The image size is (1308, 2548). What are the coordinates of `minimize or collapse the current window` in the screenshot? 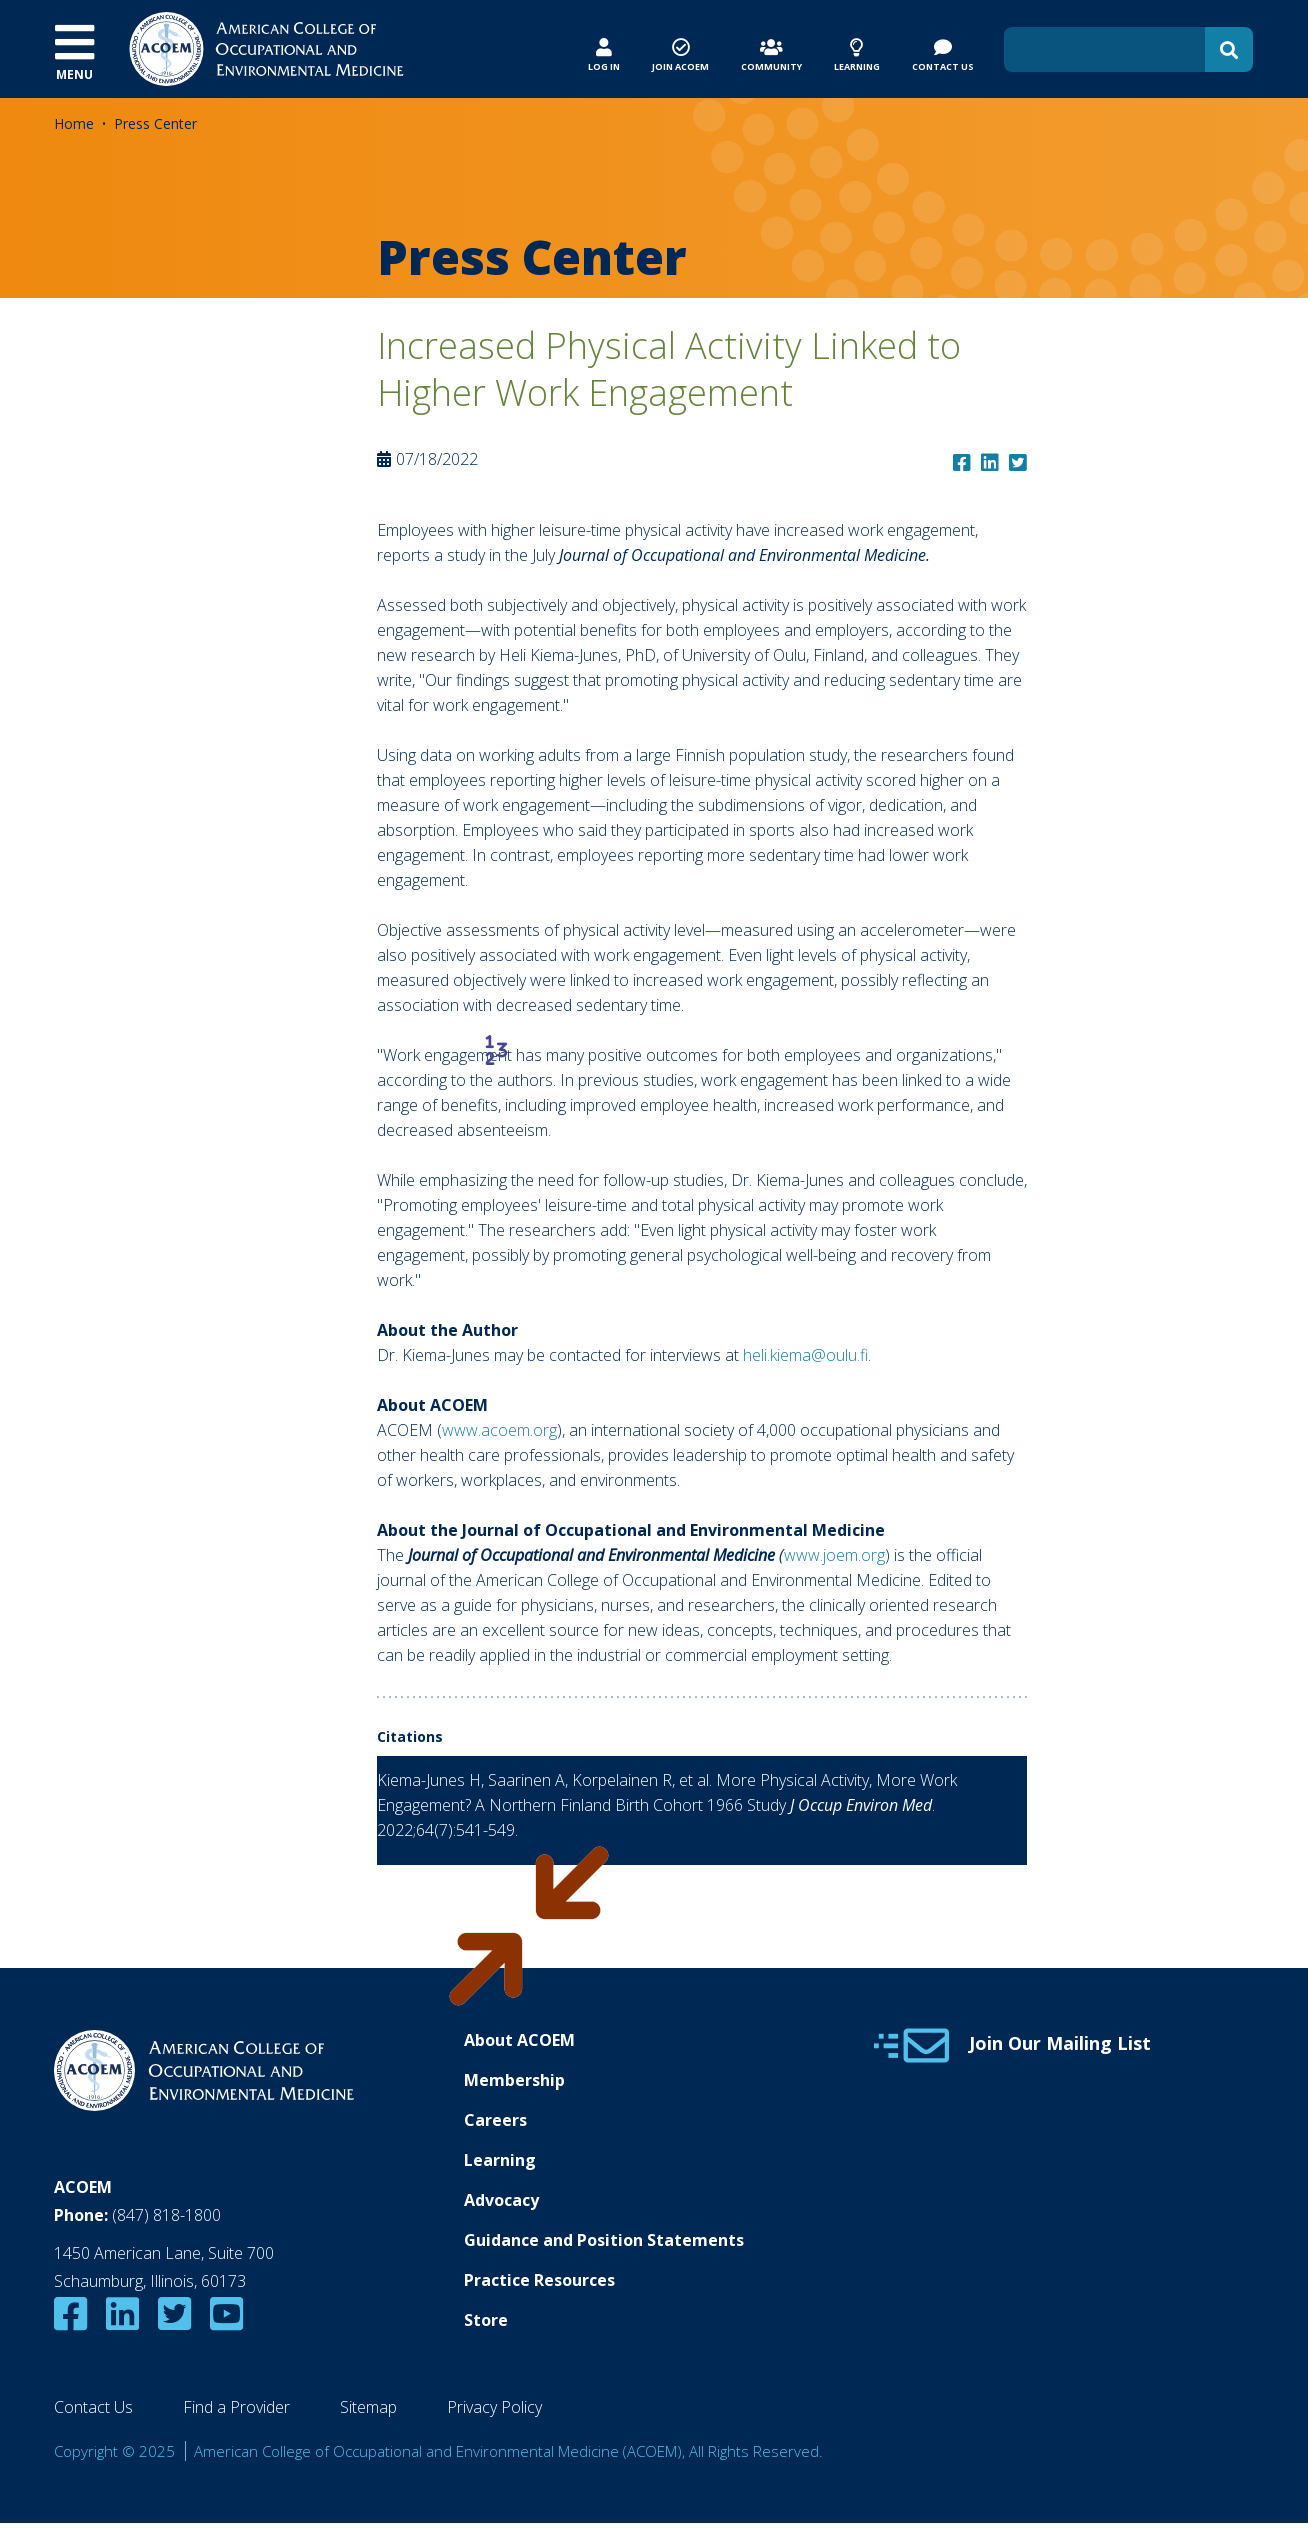 It's located at (529, 1926).